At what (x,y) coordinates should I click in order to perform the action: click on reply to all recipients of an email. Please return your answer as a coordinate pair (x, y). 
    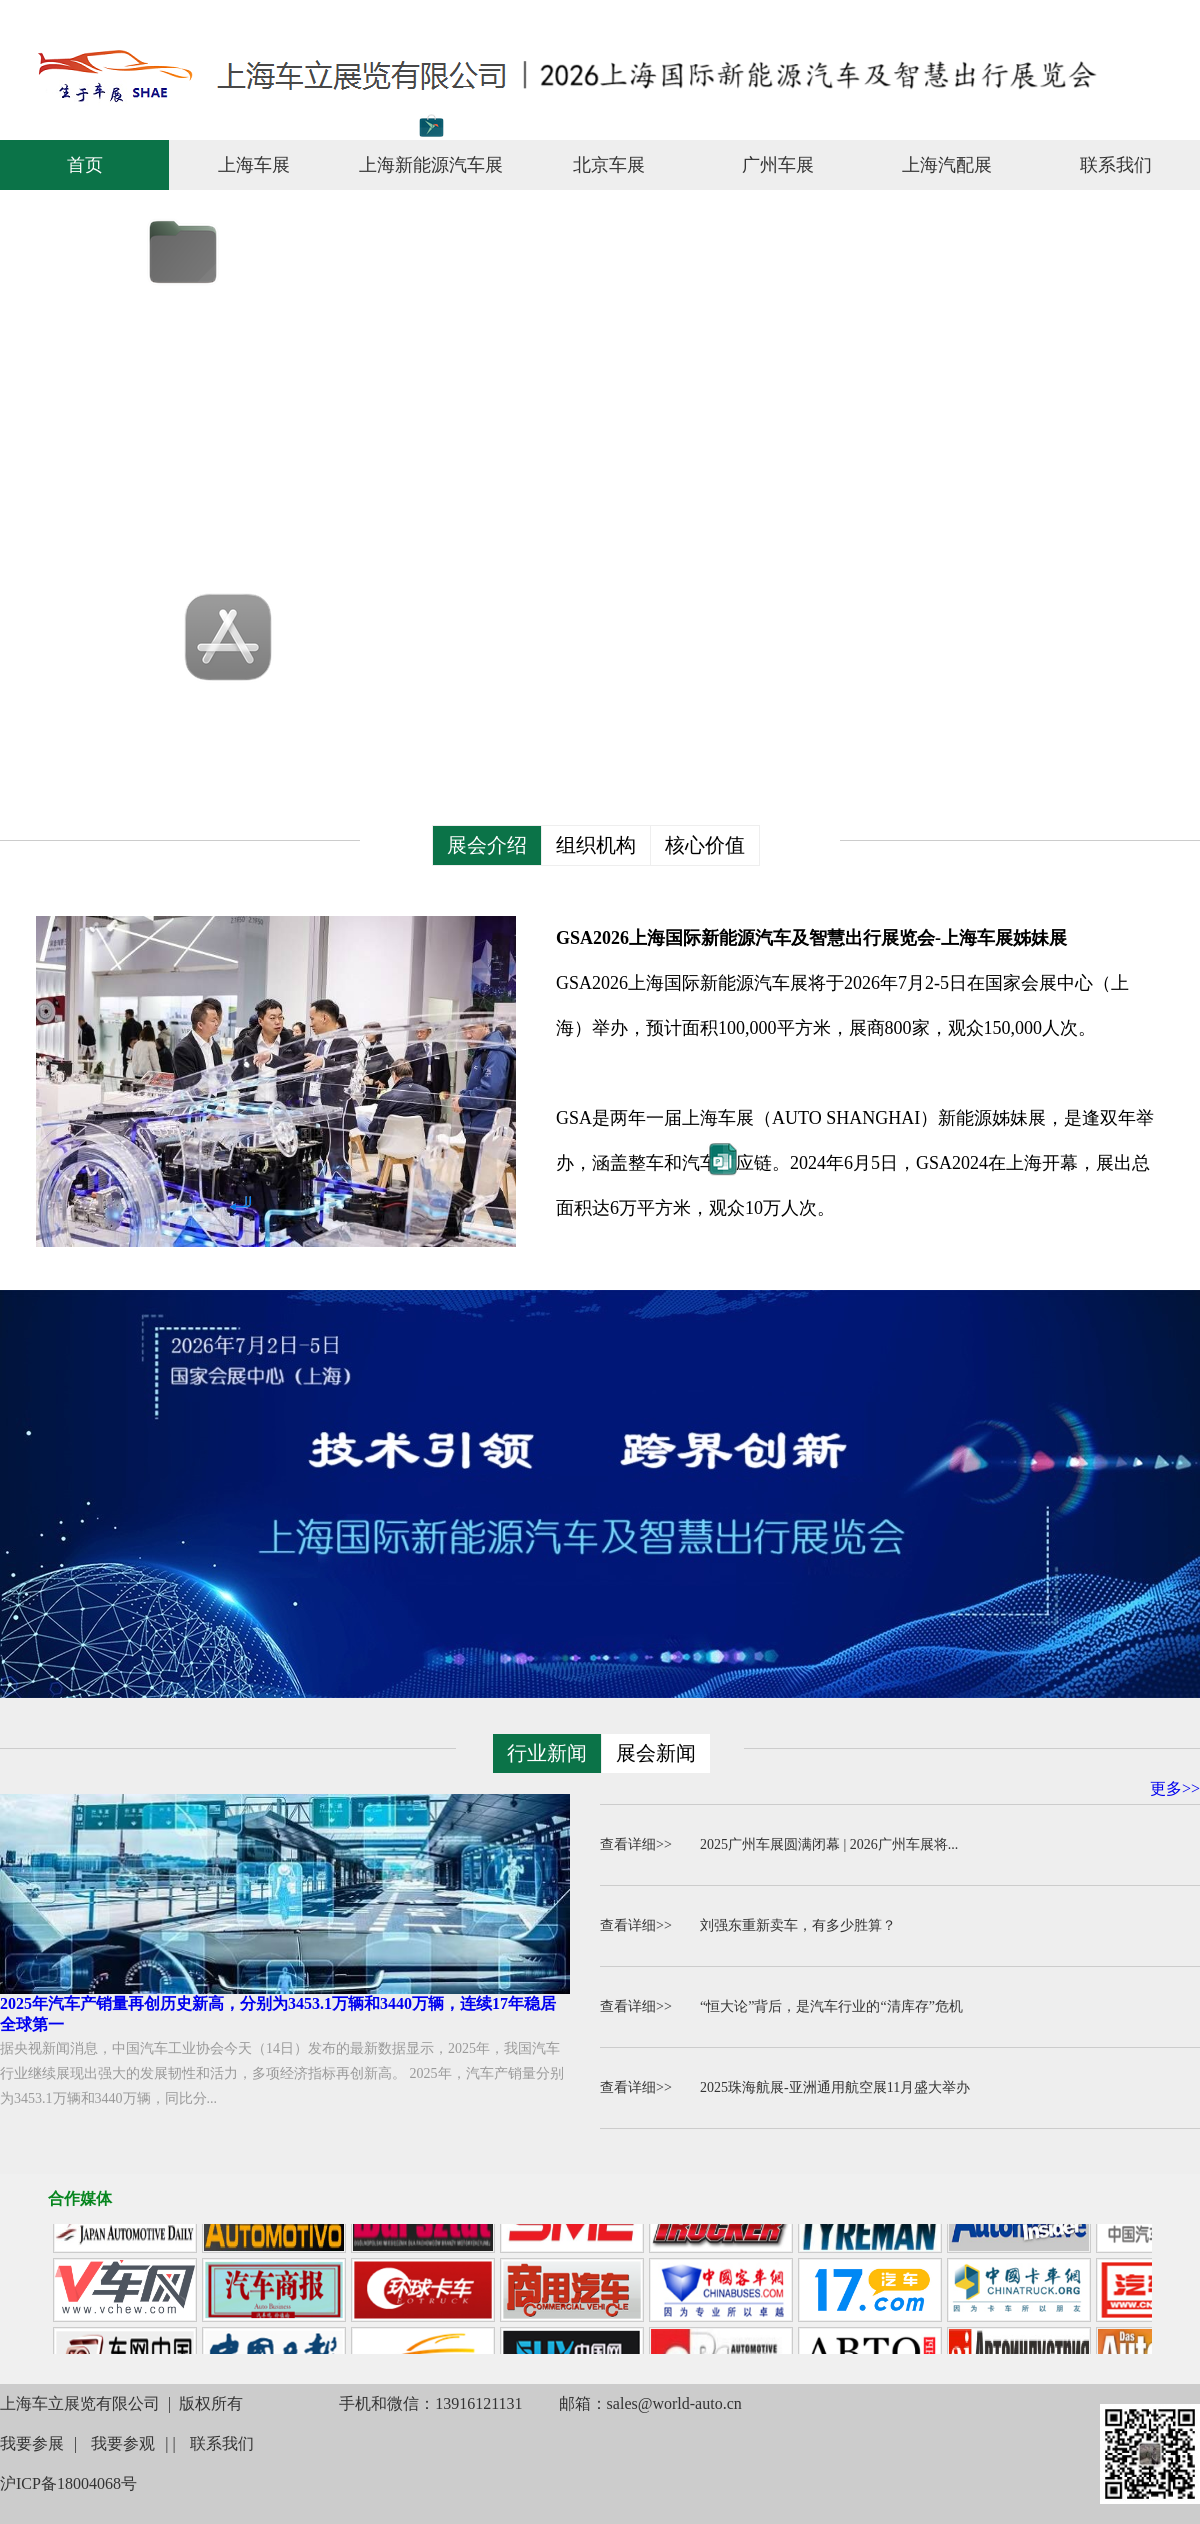
    Looking at the image, I should click on (240, 1202).